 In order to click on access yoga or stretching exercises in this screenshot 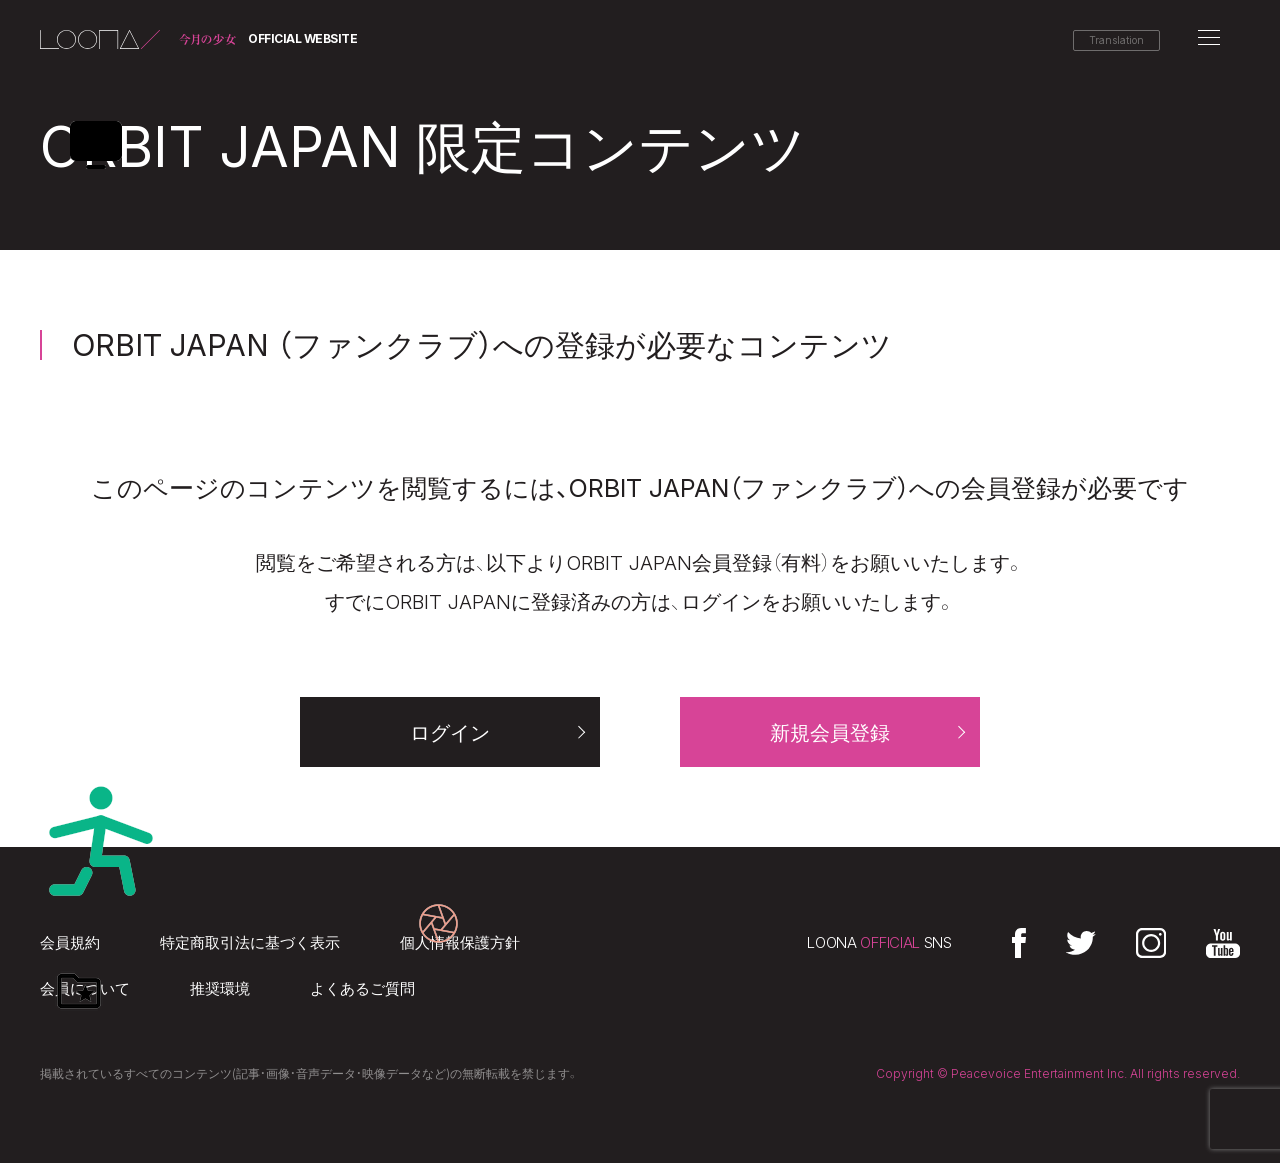, I will do `click(101, 844)`.